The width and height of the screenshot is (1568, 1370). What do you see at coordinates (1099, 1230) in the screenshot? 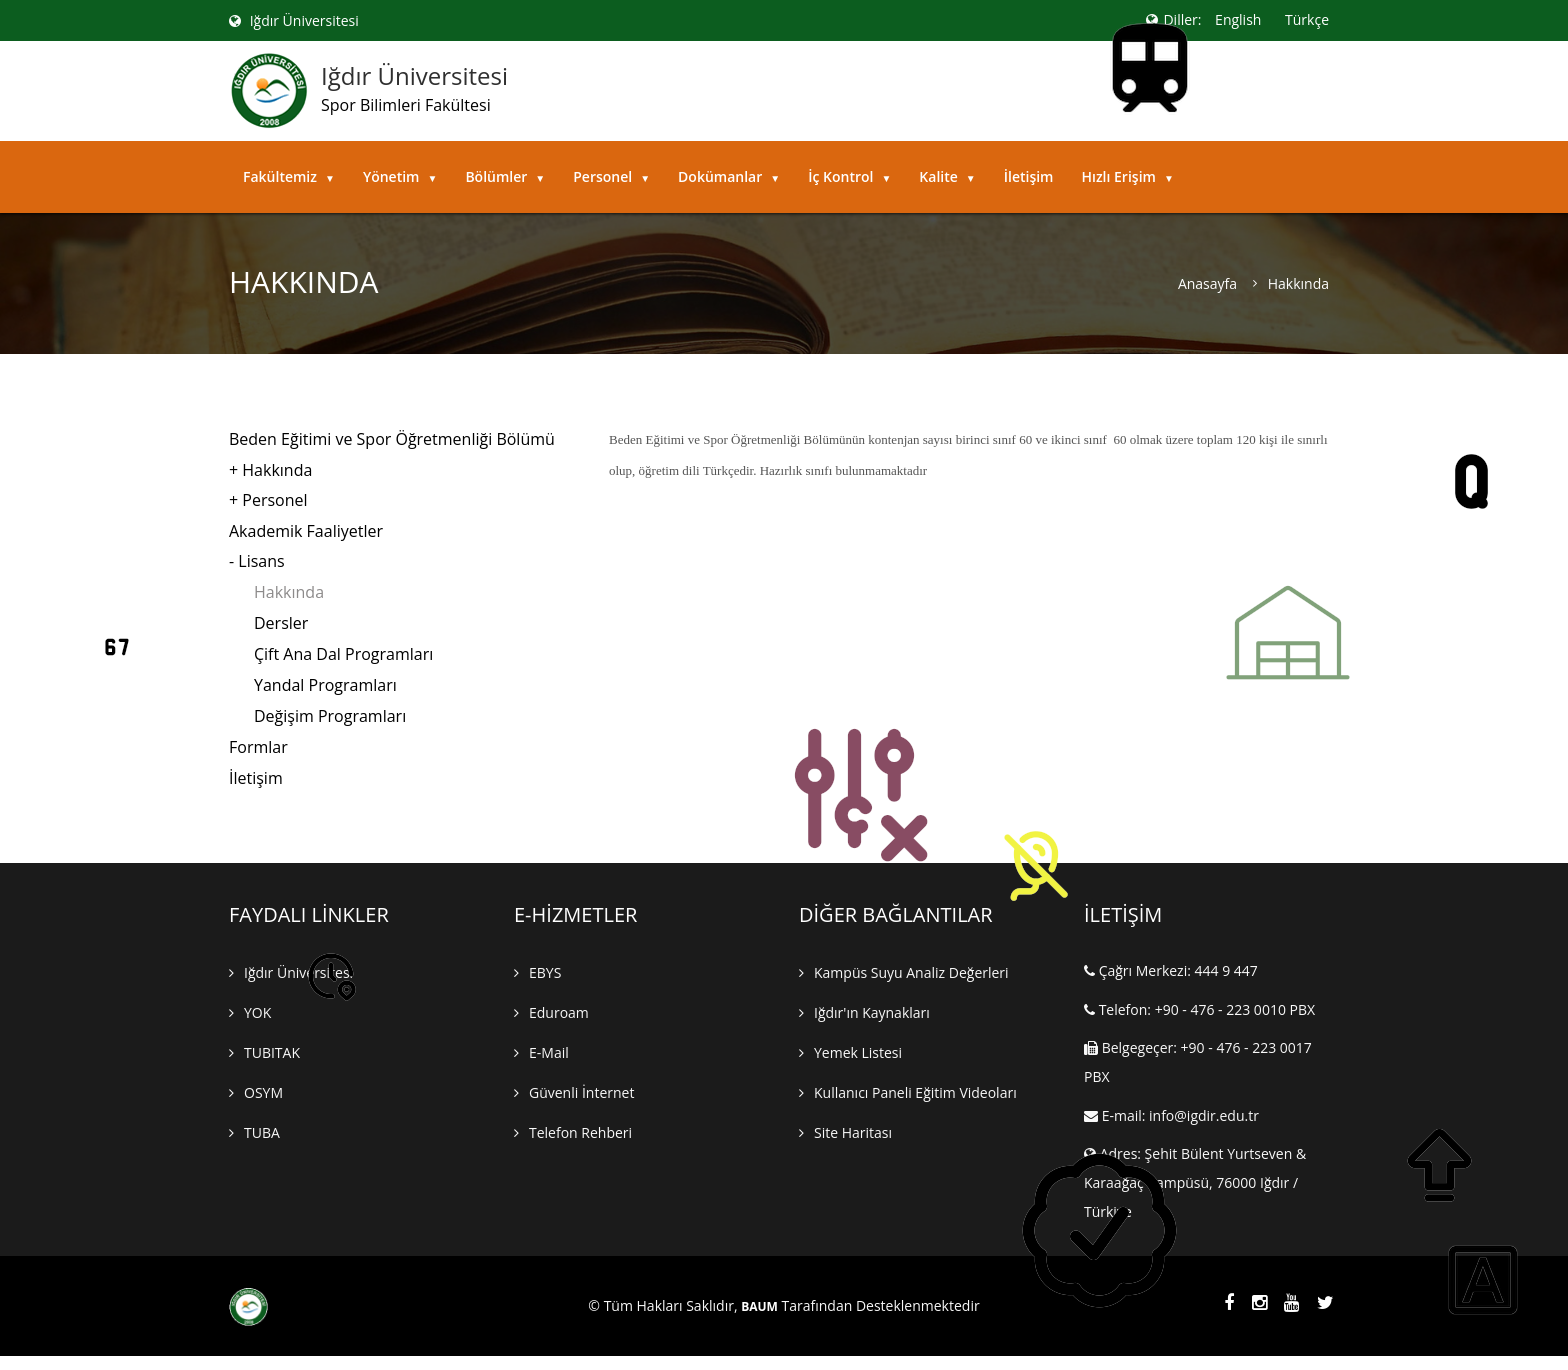
I see `verified account or user badge` at bounding box center [1099, 1230].